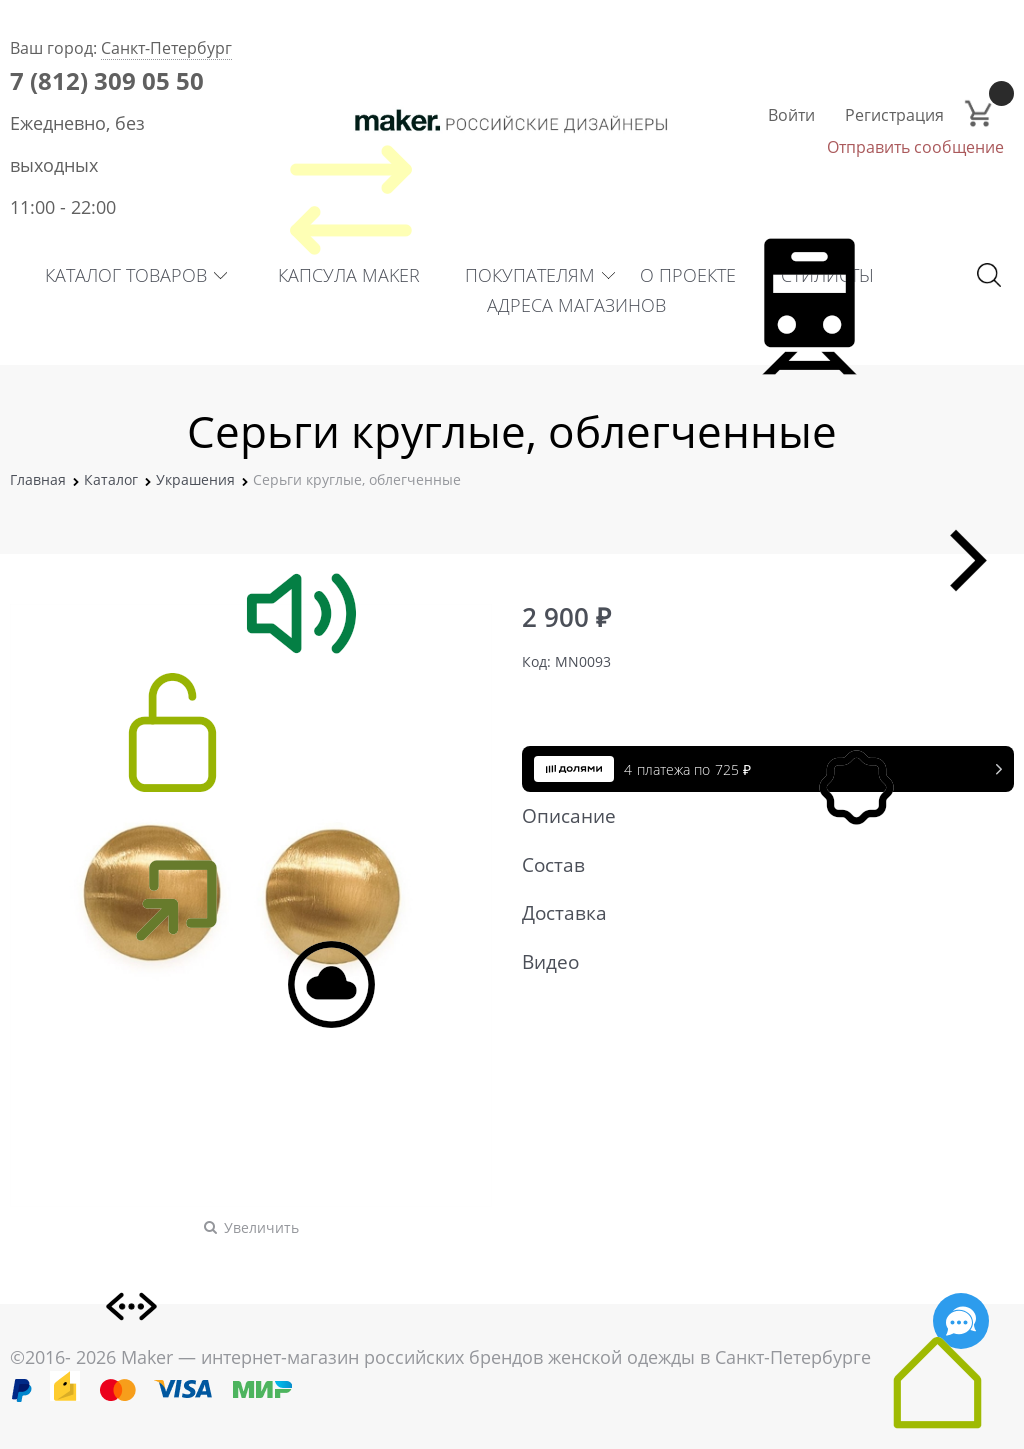 Image resolution: width=1024 pixels, height=1449 pixels. What do you see at coordinates (856, 787) in the screenshot?
I see `indicates an achievement or badge earned` at bounding box center [856, 787].